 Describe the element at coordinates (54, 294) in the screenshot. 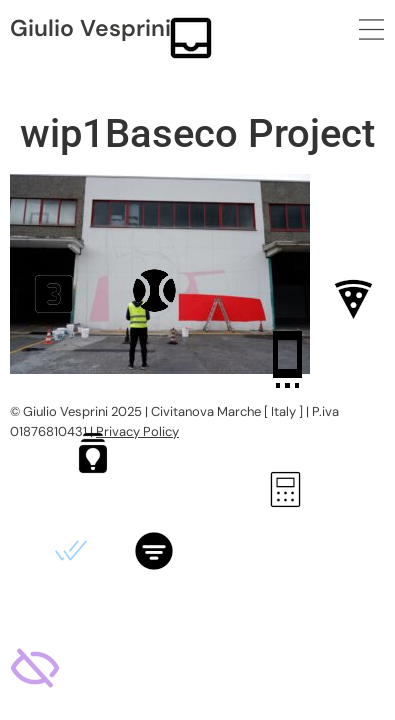

I see `step 3 in a multi-step process` at that location.